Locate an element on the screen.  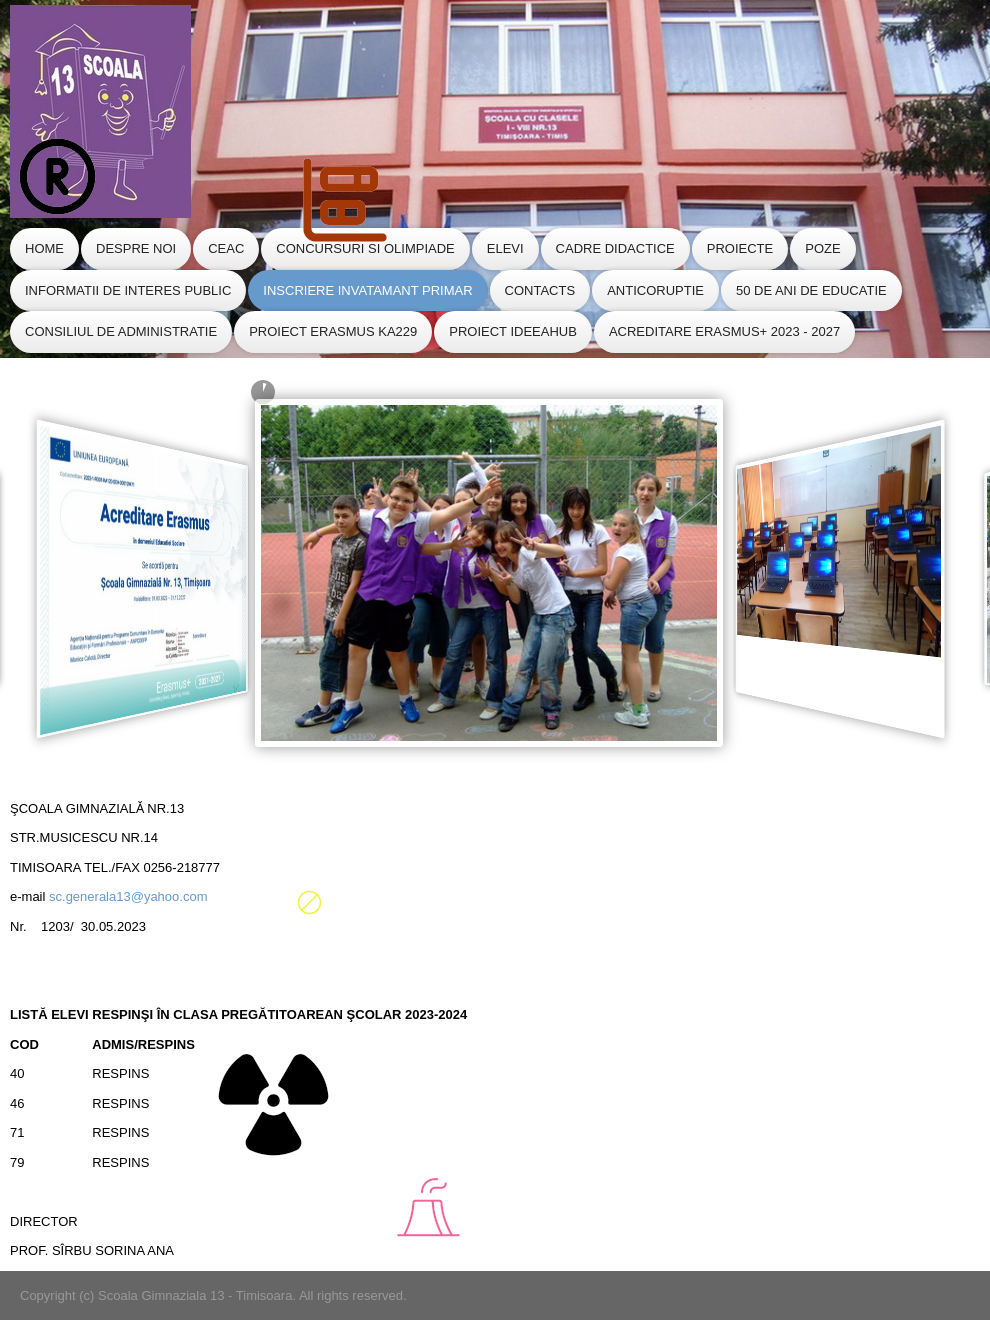
indicates radioactive or hazardous material warning is located at coordinates (273, 1100).